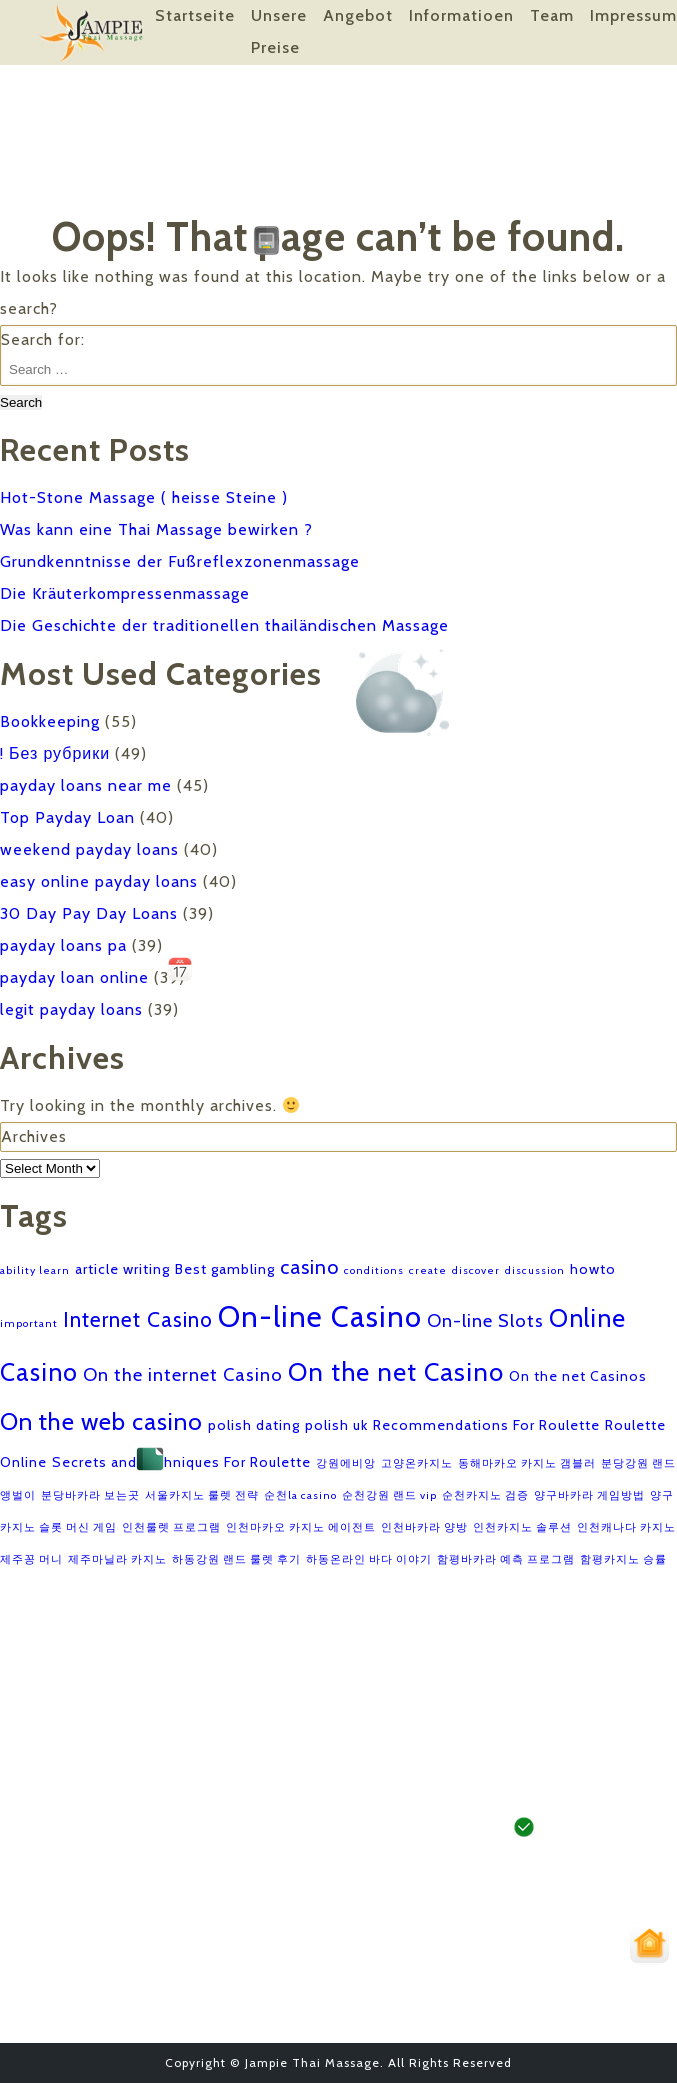 The height and width of the screenshot is (2083, 677). What do you see at coordinates (266, 240) in the screenshot?
I see `sega master system ROM file` at bounding box center [266, 240].